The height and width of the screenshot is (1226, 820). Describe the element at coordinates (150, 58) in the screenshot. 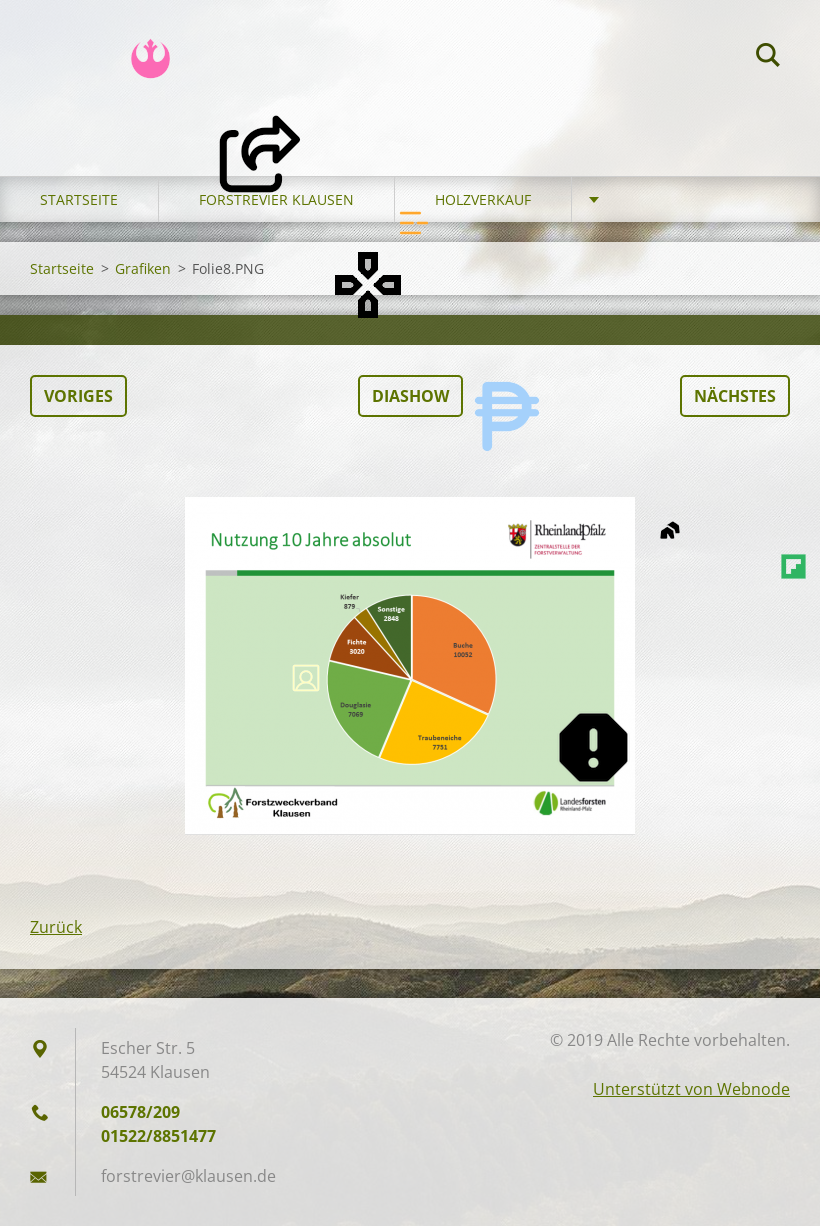

I see `Star Wars Rebel Alliance logo` at that location.